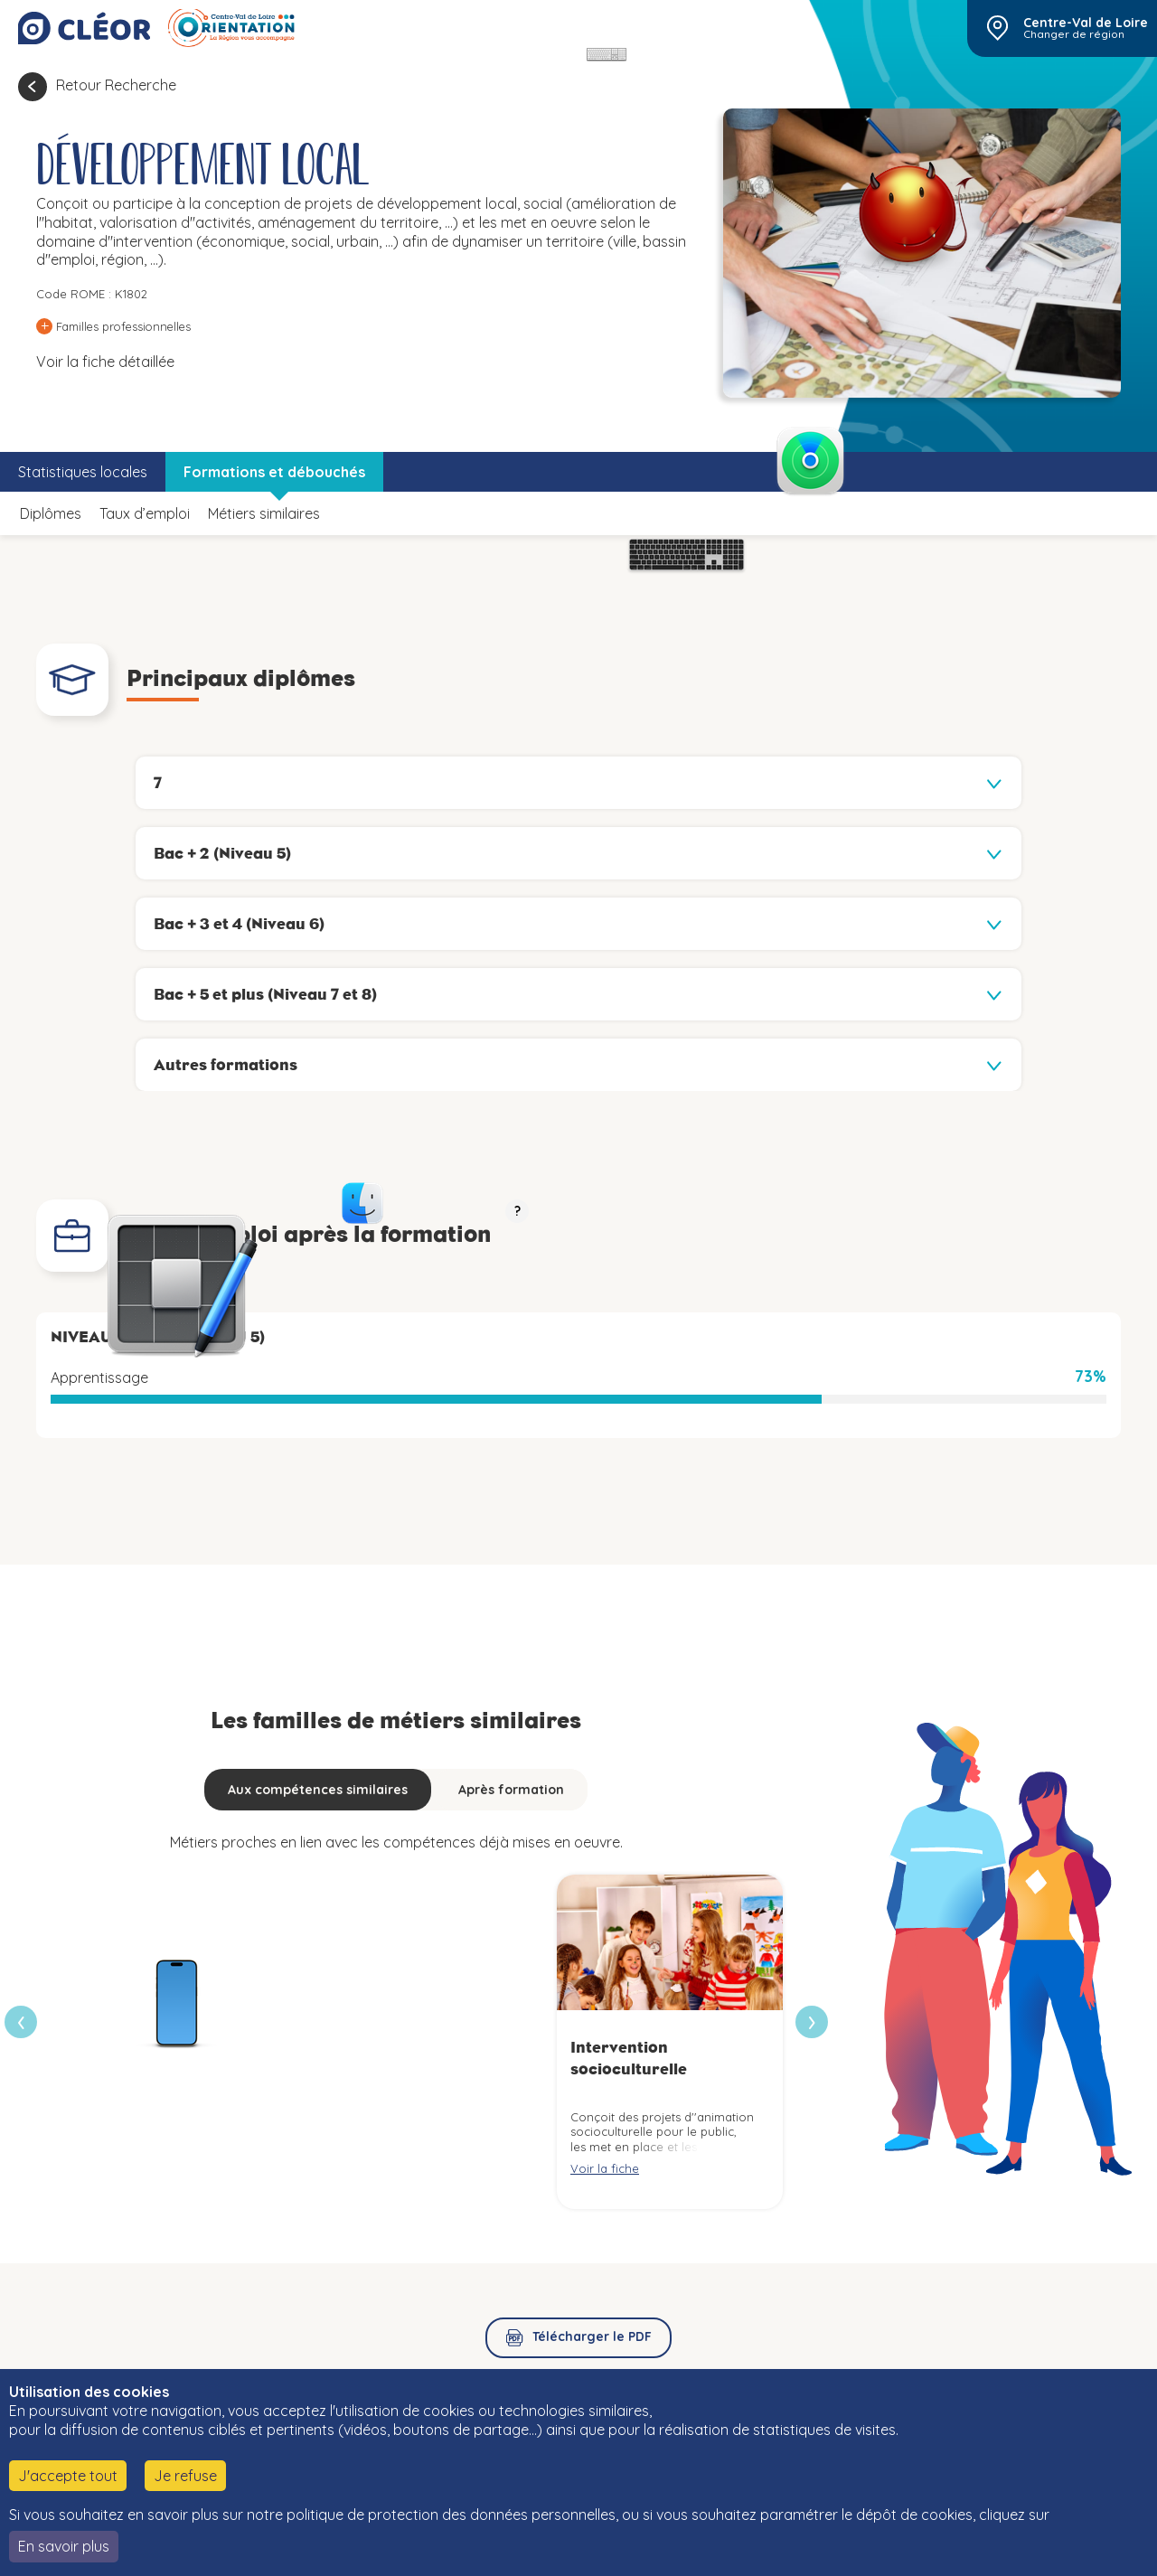 This screenshot has width=1157, height=2576. What do you see at coordinates (686, 554) in the screenshot?
I see `apple magic keyboard with numeric keypad in silver and black` at bounding box center [686, 554].